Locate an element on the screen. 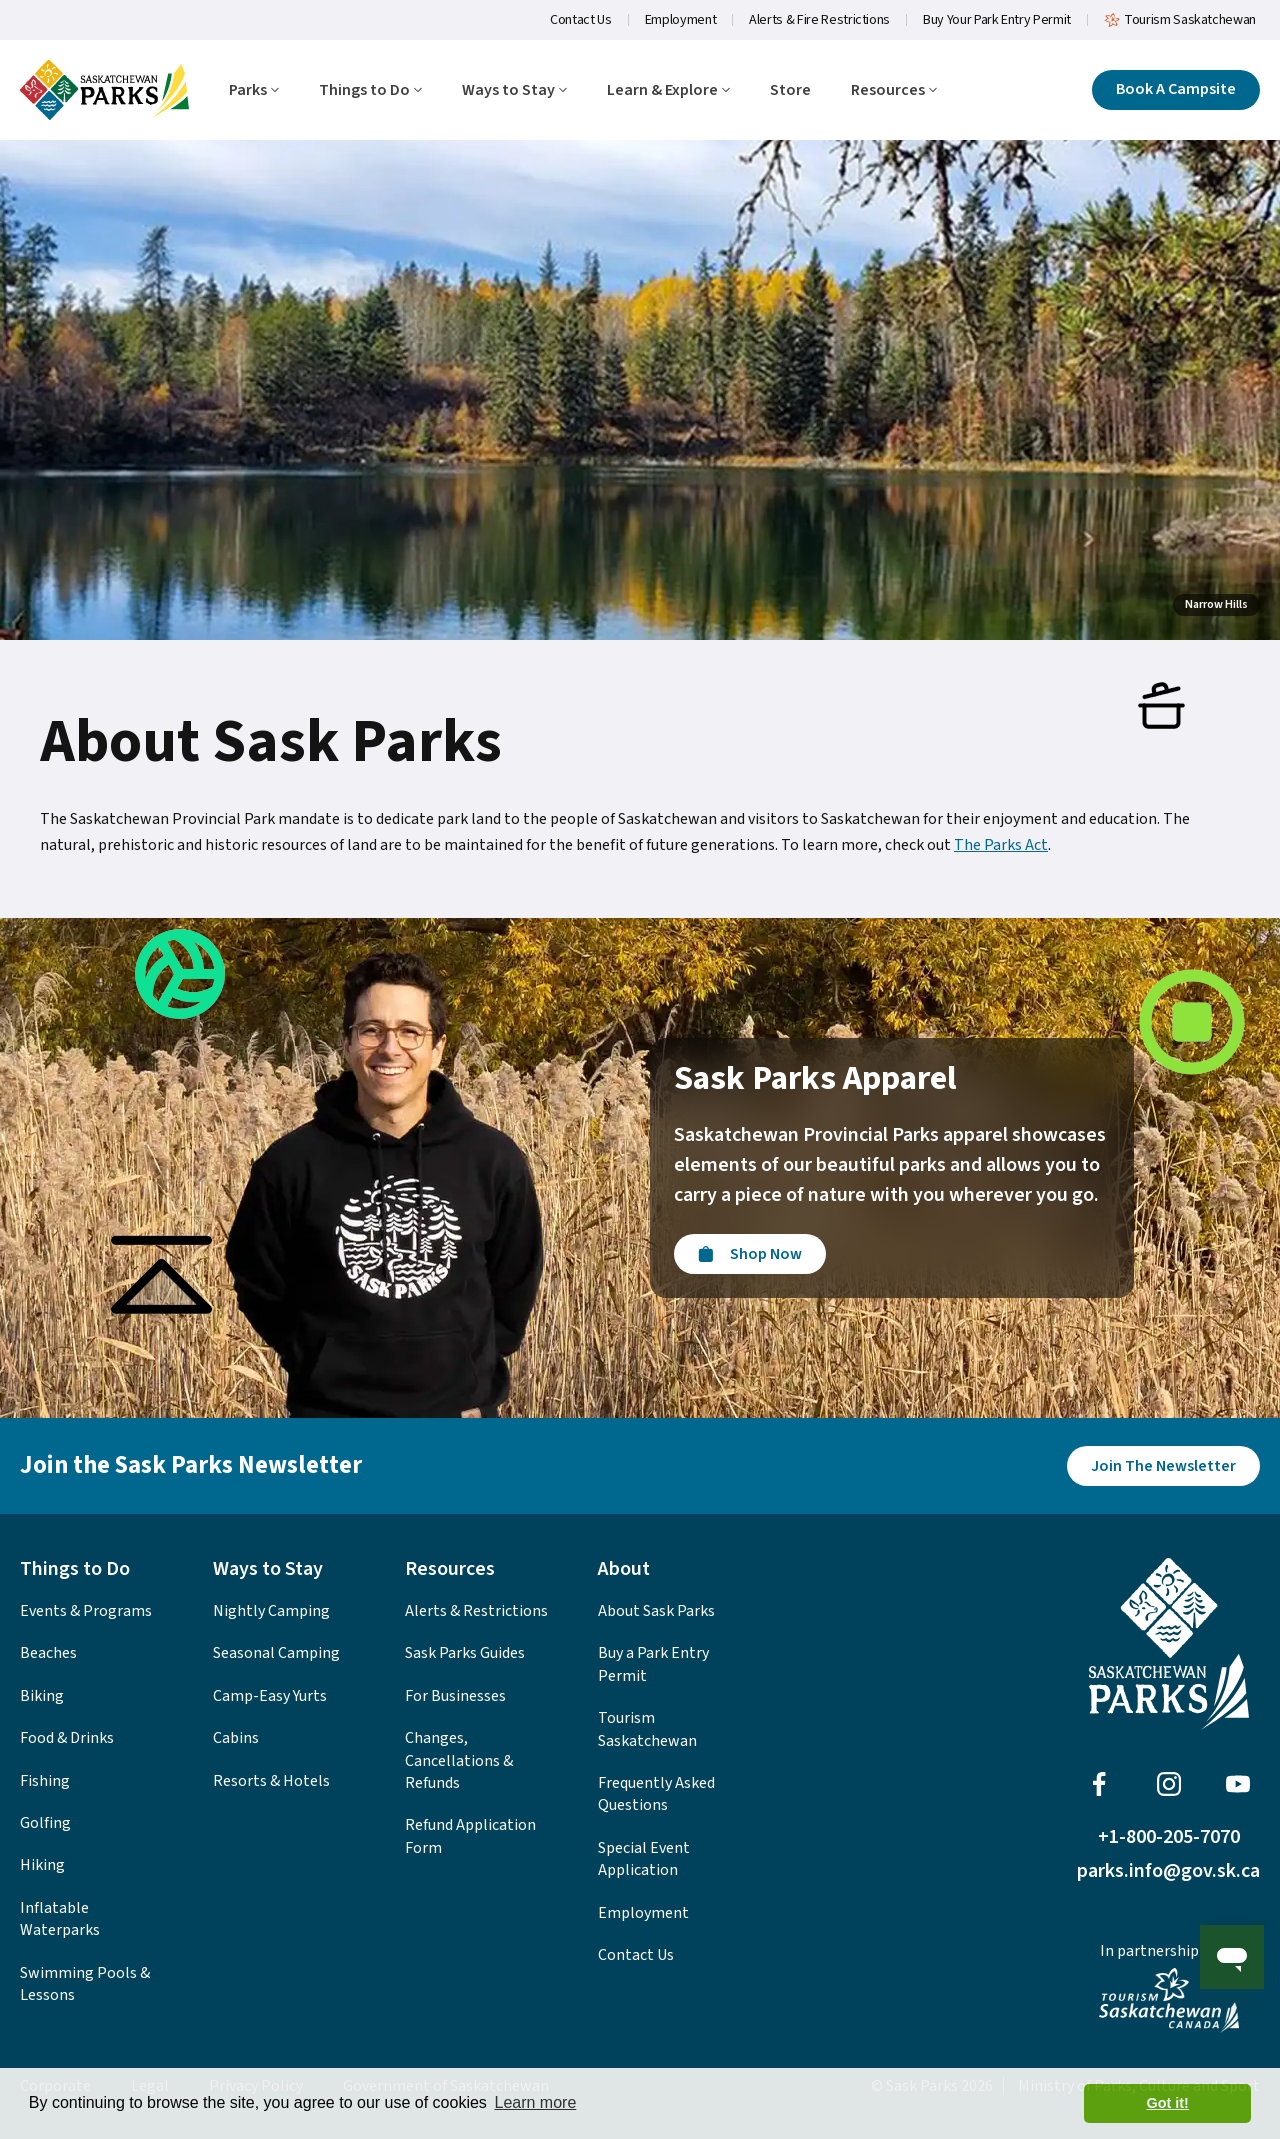 The width and height of the screenshot is (1280, 2139). access recipes or cooking features is located at coordinates (1161, 705).